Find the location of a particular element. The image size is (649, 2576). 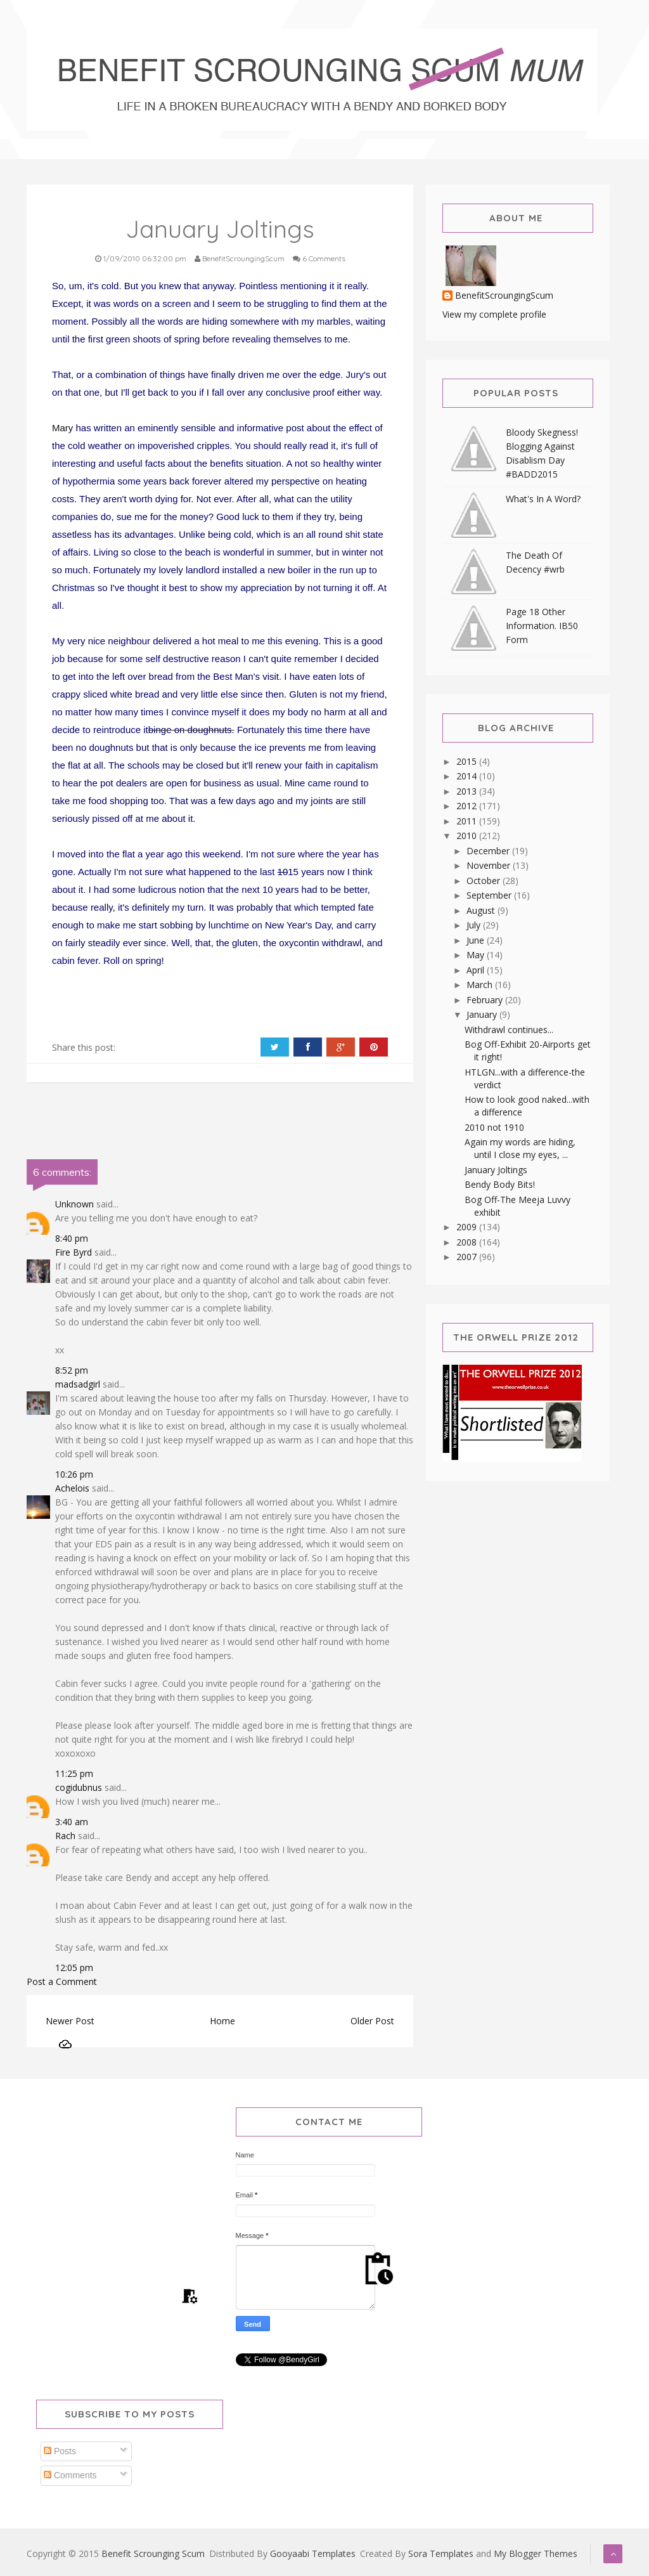

view pending tasks or actions is located at coordinates (378, 2269).